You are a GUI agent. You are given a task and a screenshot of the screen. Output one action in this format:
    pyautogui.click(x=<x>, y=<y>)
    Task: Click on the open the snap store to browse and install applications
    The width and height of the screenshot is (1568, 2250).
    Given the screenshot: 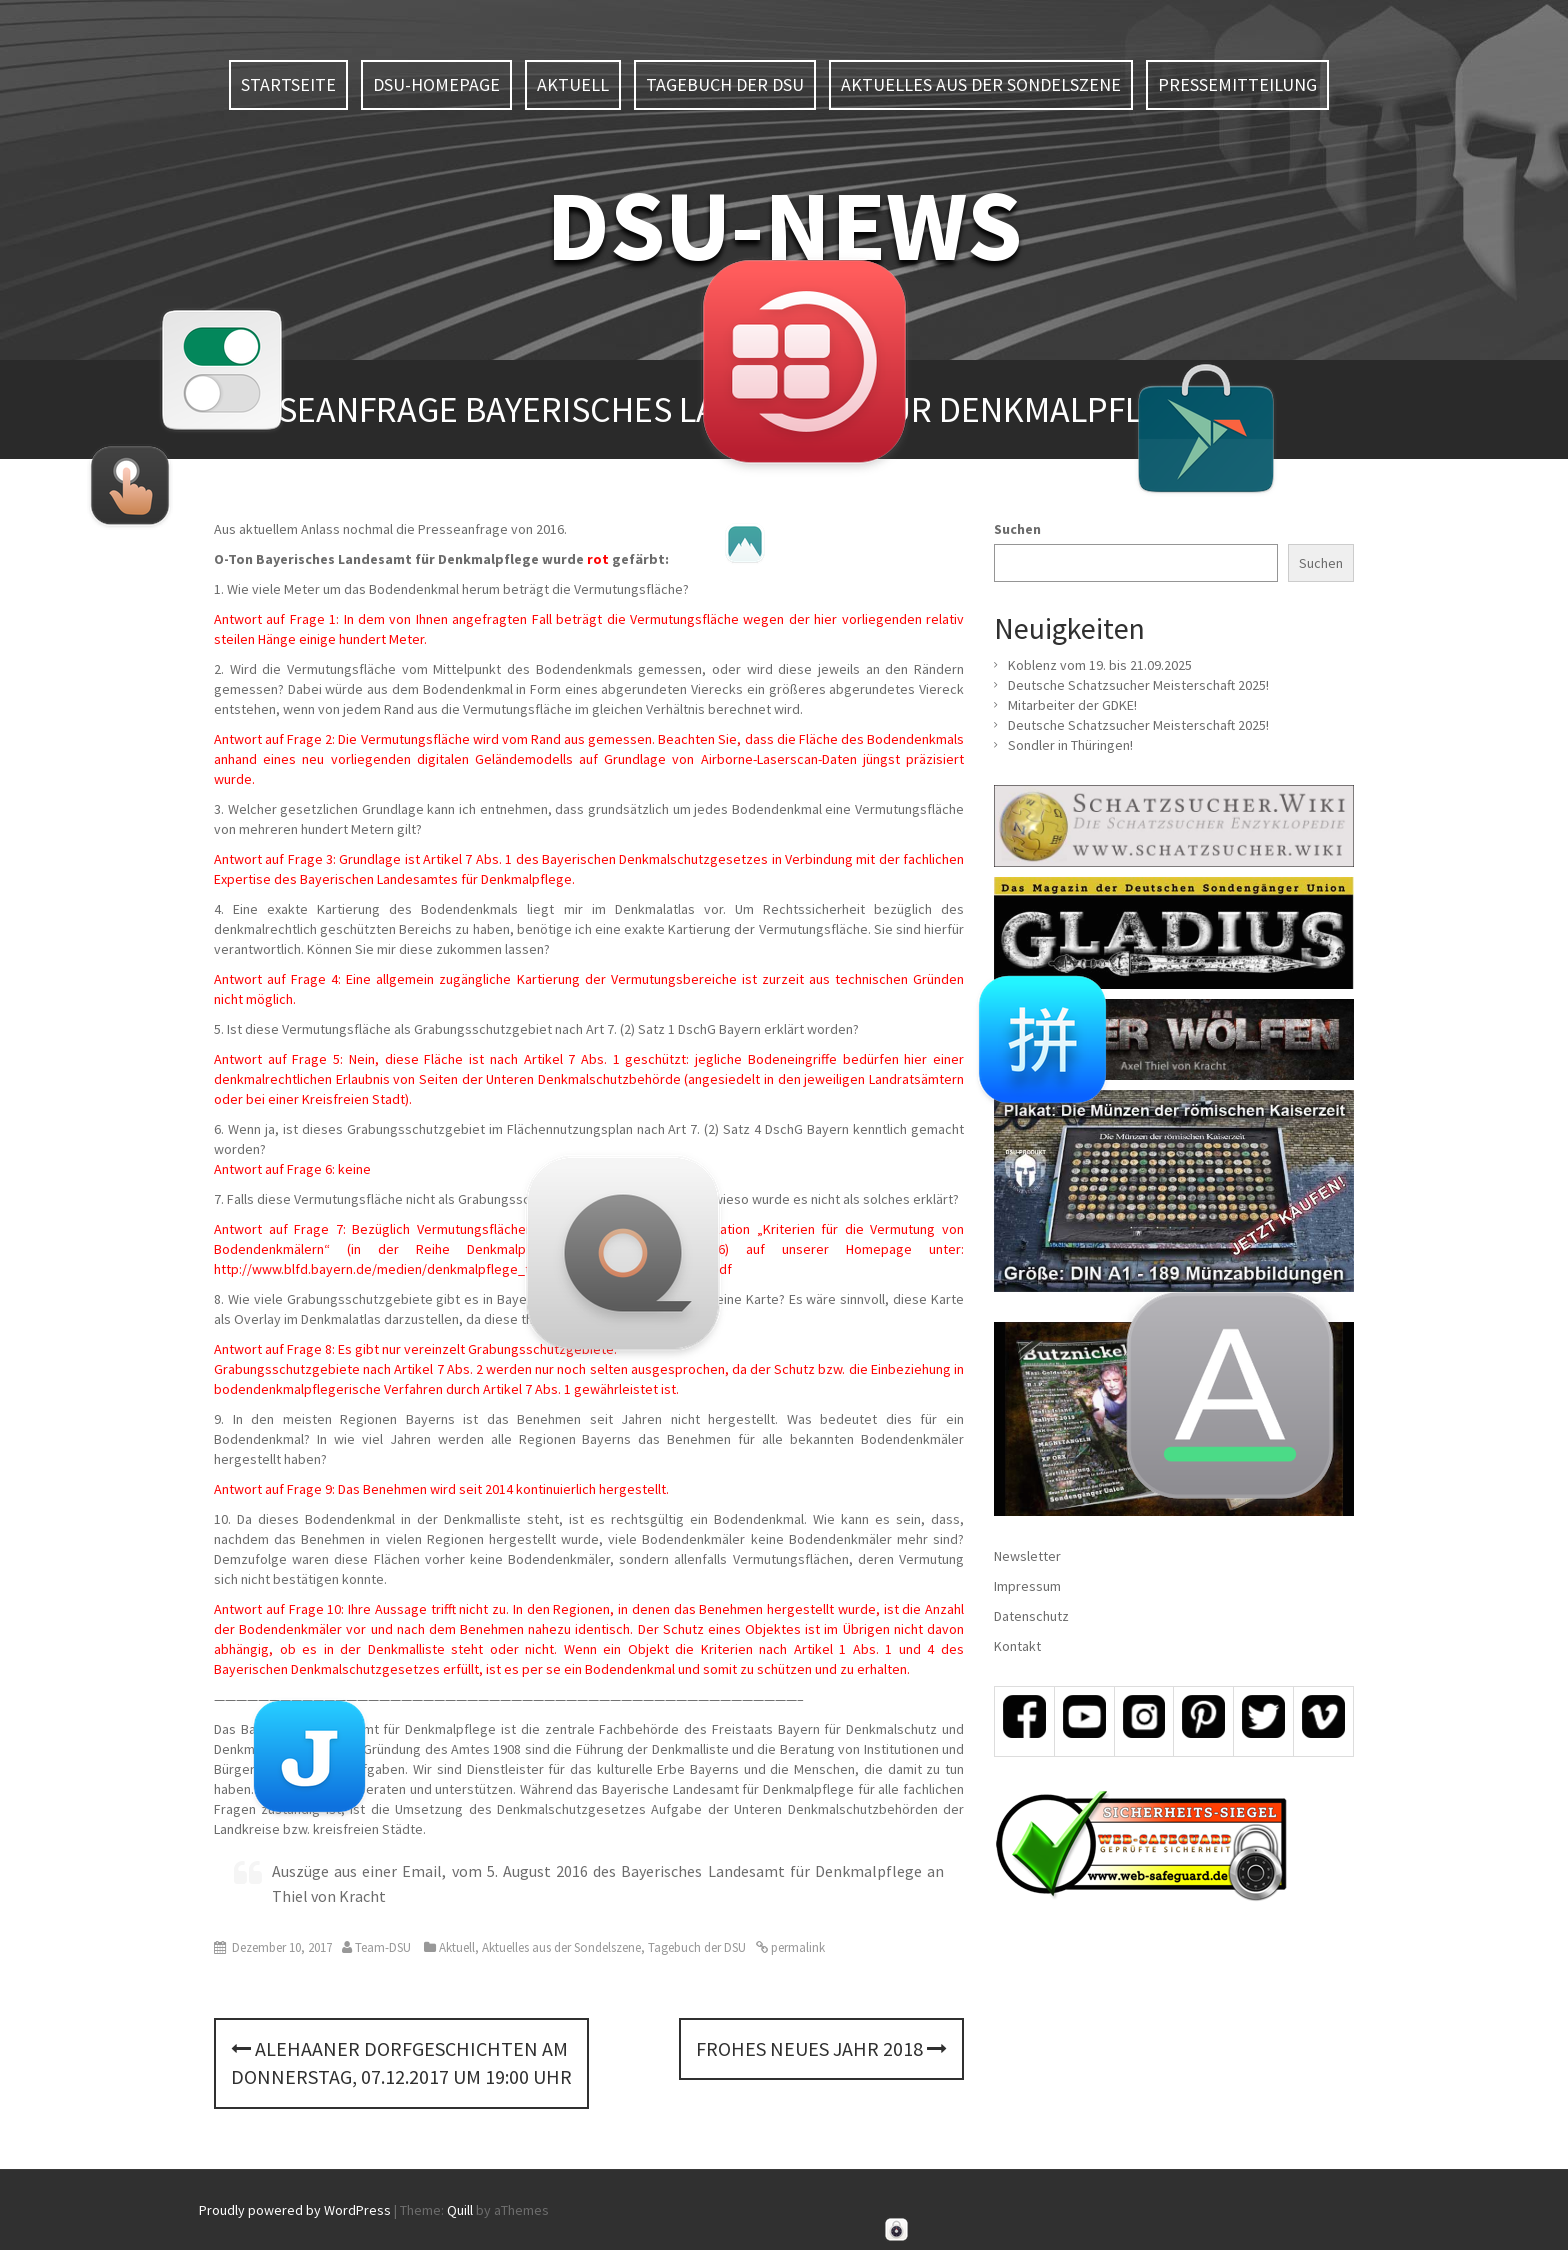 What is the action you would take?
    pyautogui.click(x=1206, y=439)
    